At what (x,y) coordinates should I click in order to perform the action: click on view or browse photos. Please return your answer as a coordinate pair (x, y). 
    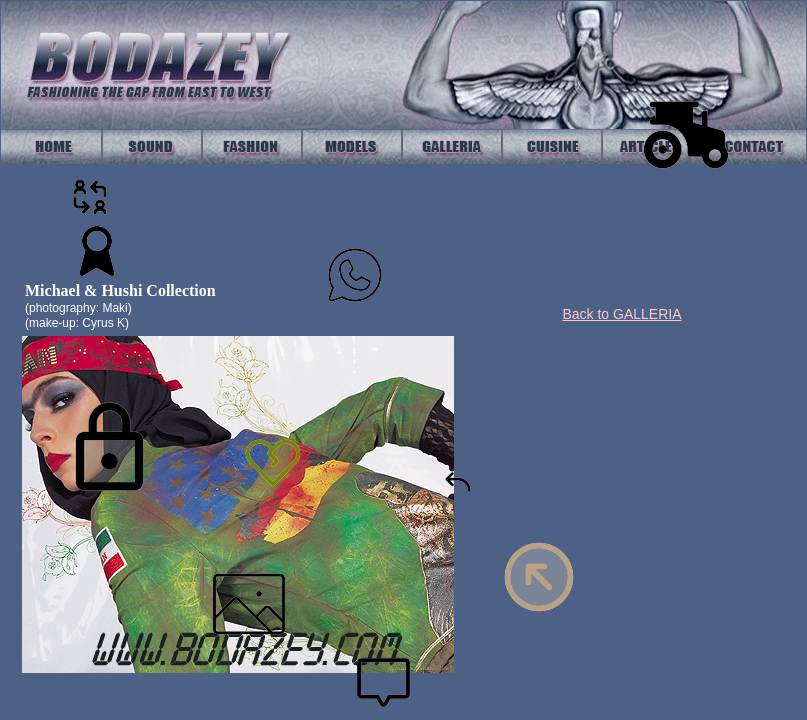
    Looking at the image, I should click on (249, 604).